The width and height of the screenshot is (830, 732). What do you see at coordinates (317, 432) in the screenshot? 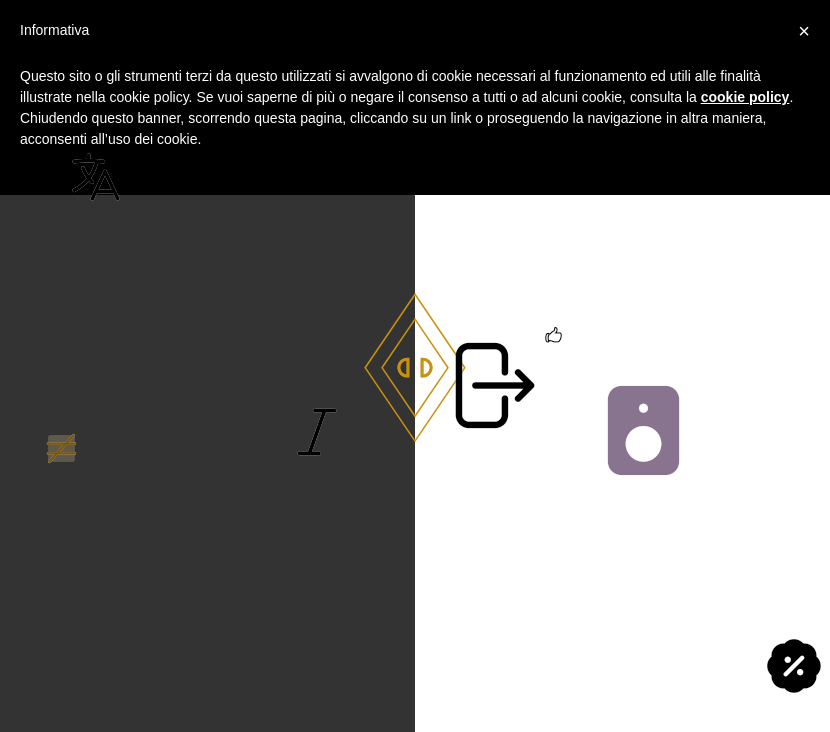
I see `apply italic formatting to selected text` at bounding box center [317, 432].